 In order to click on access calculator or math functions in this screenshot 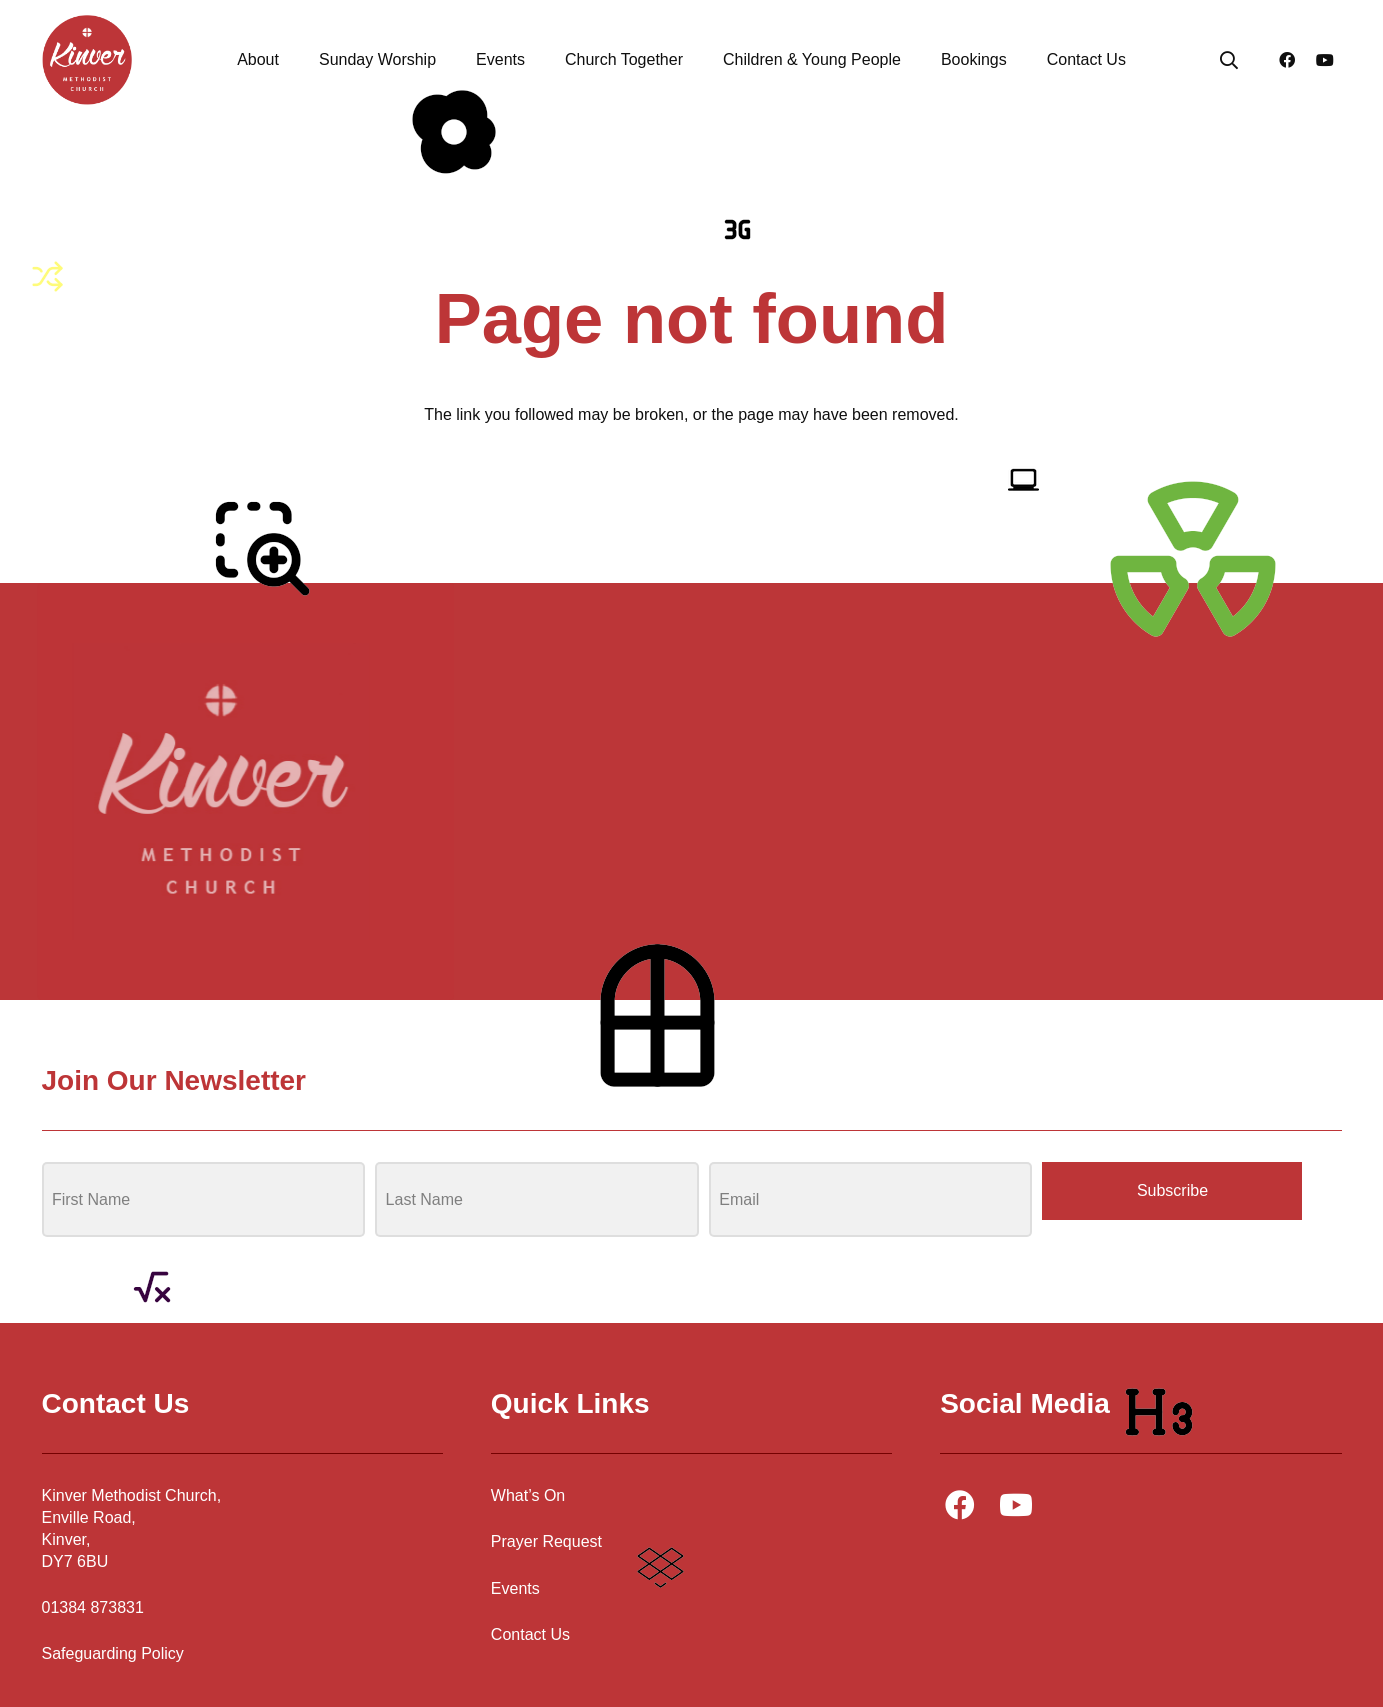, I will do `click(153, 1287)`.